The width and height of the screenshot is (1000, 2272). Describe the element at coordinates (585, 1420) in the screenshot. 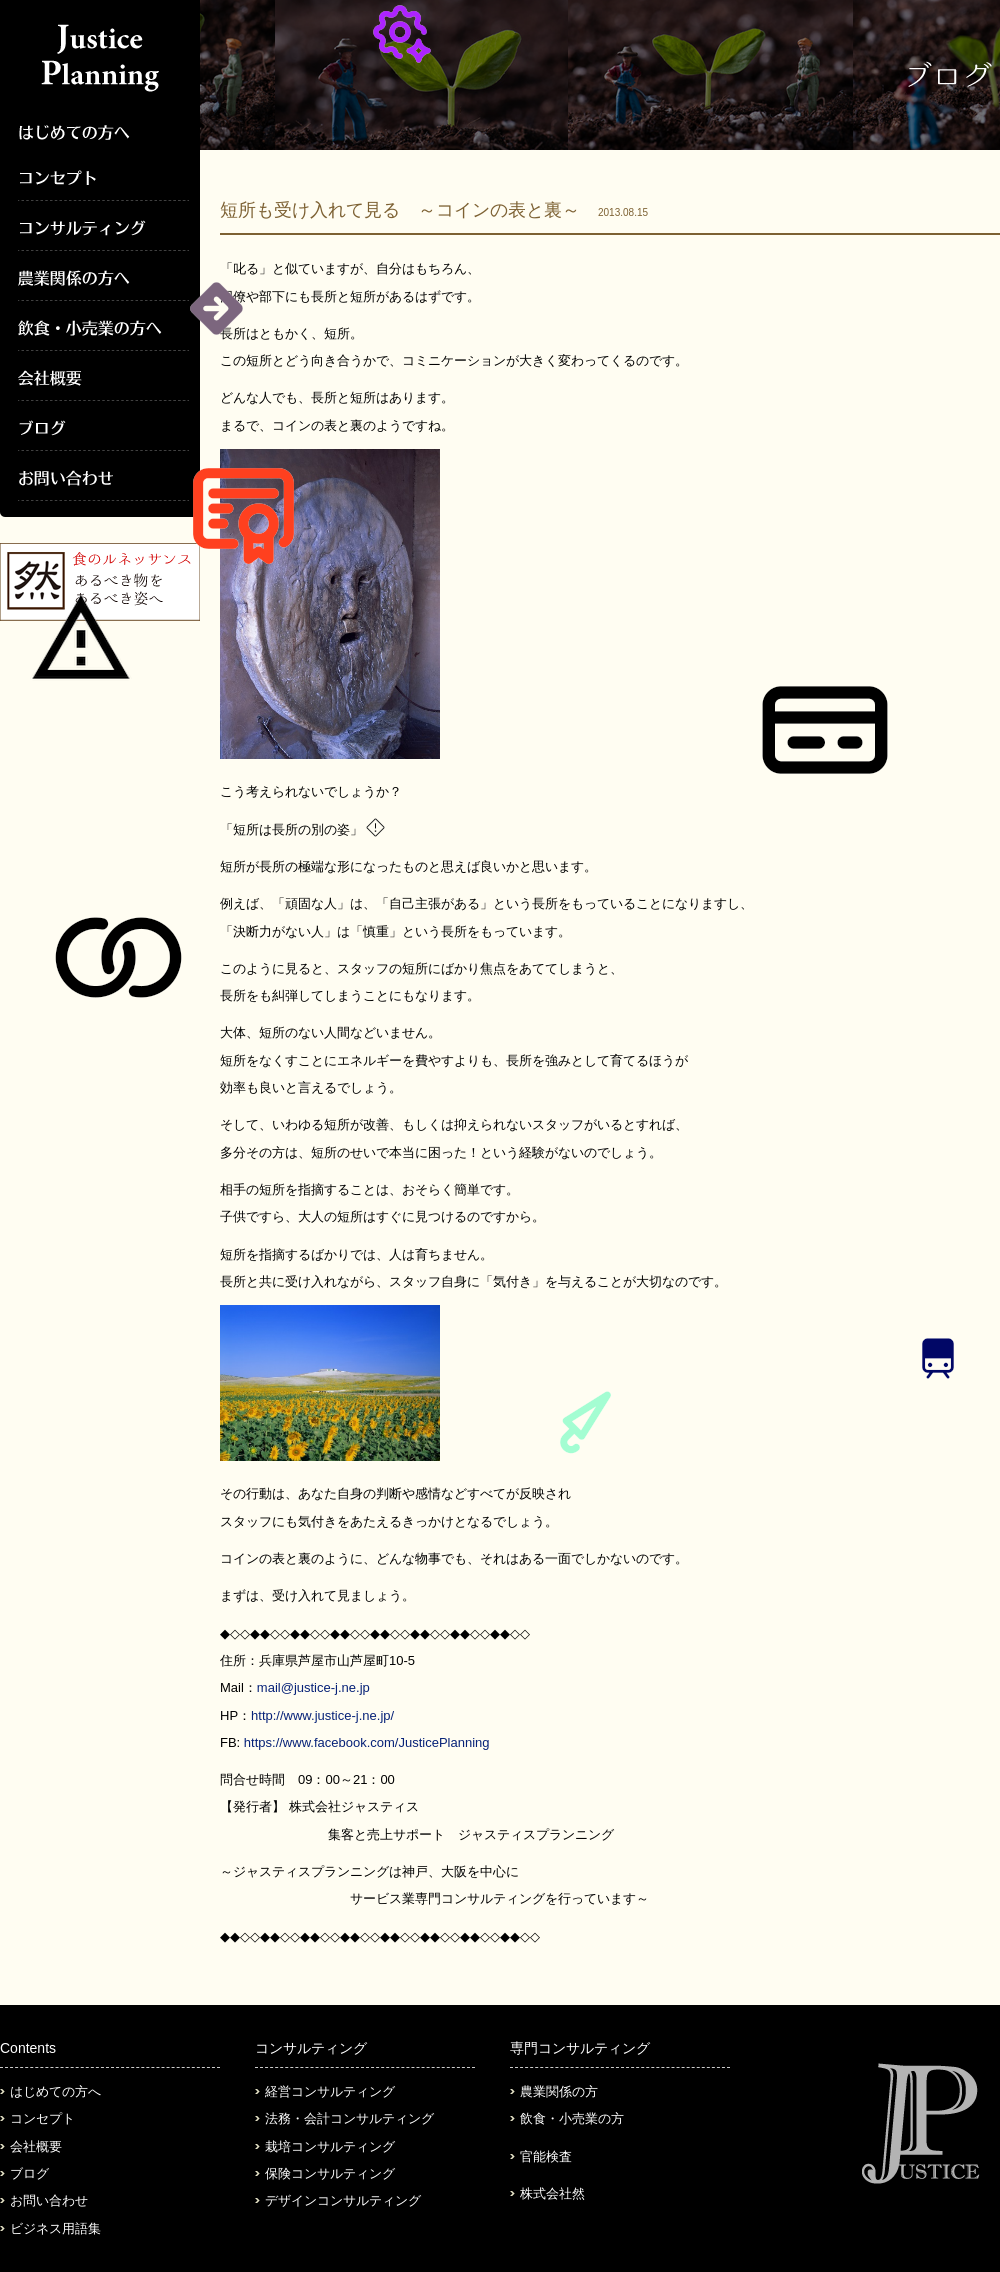

I see `indicates clear or dry weather conditions` at that location.